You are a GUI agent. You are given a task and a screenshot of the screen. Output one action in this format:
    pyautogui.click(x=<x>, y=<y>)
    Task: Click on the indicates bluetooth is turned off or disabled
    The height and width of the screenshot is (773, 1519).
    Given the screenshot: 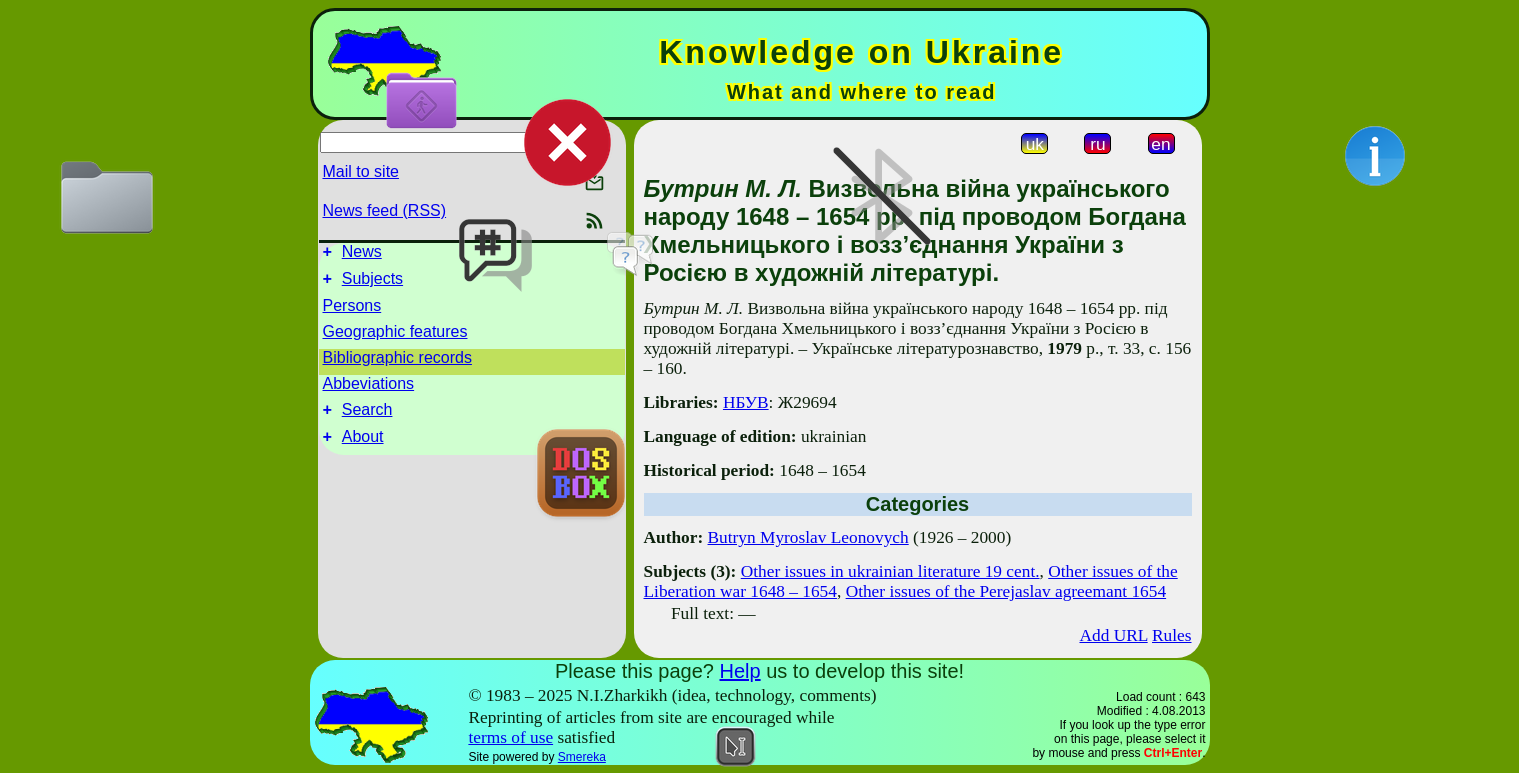 What is the action you would take?
    pyautogui.click(x=882, y=196)
    